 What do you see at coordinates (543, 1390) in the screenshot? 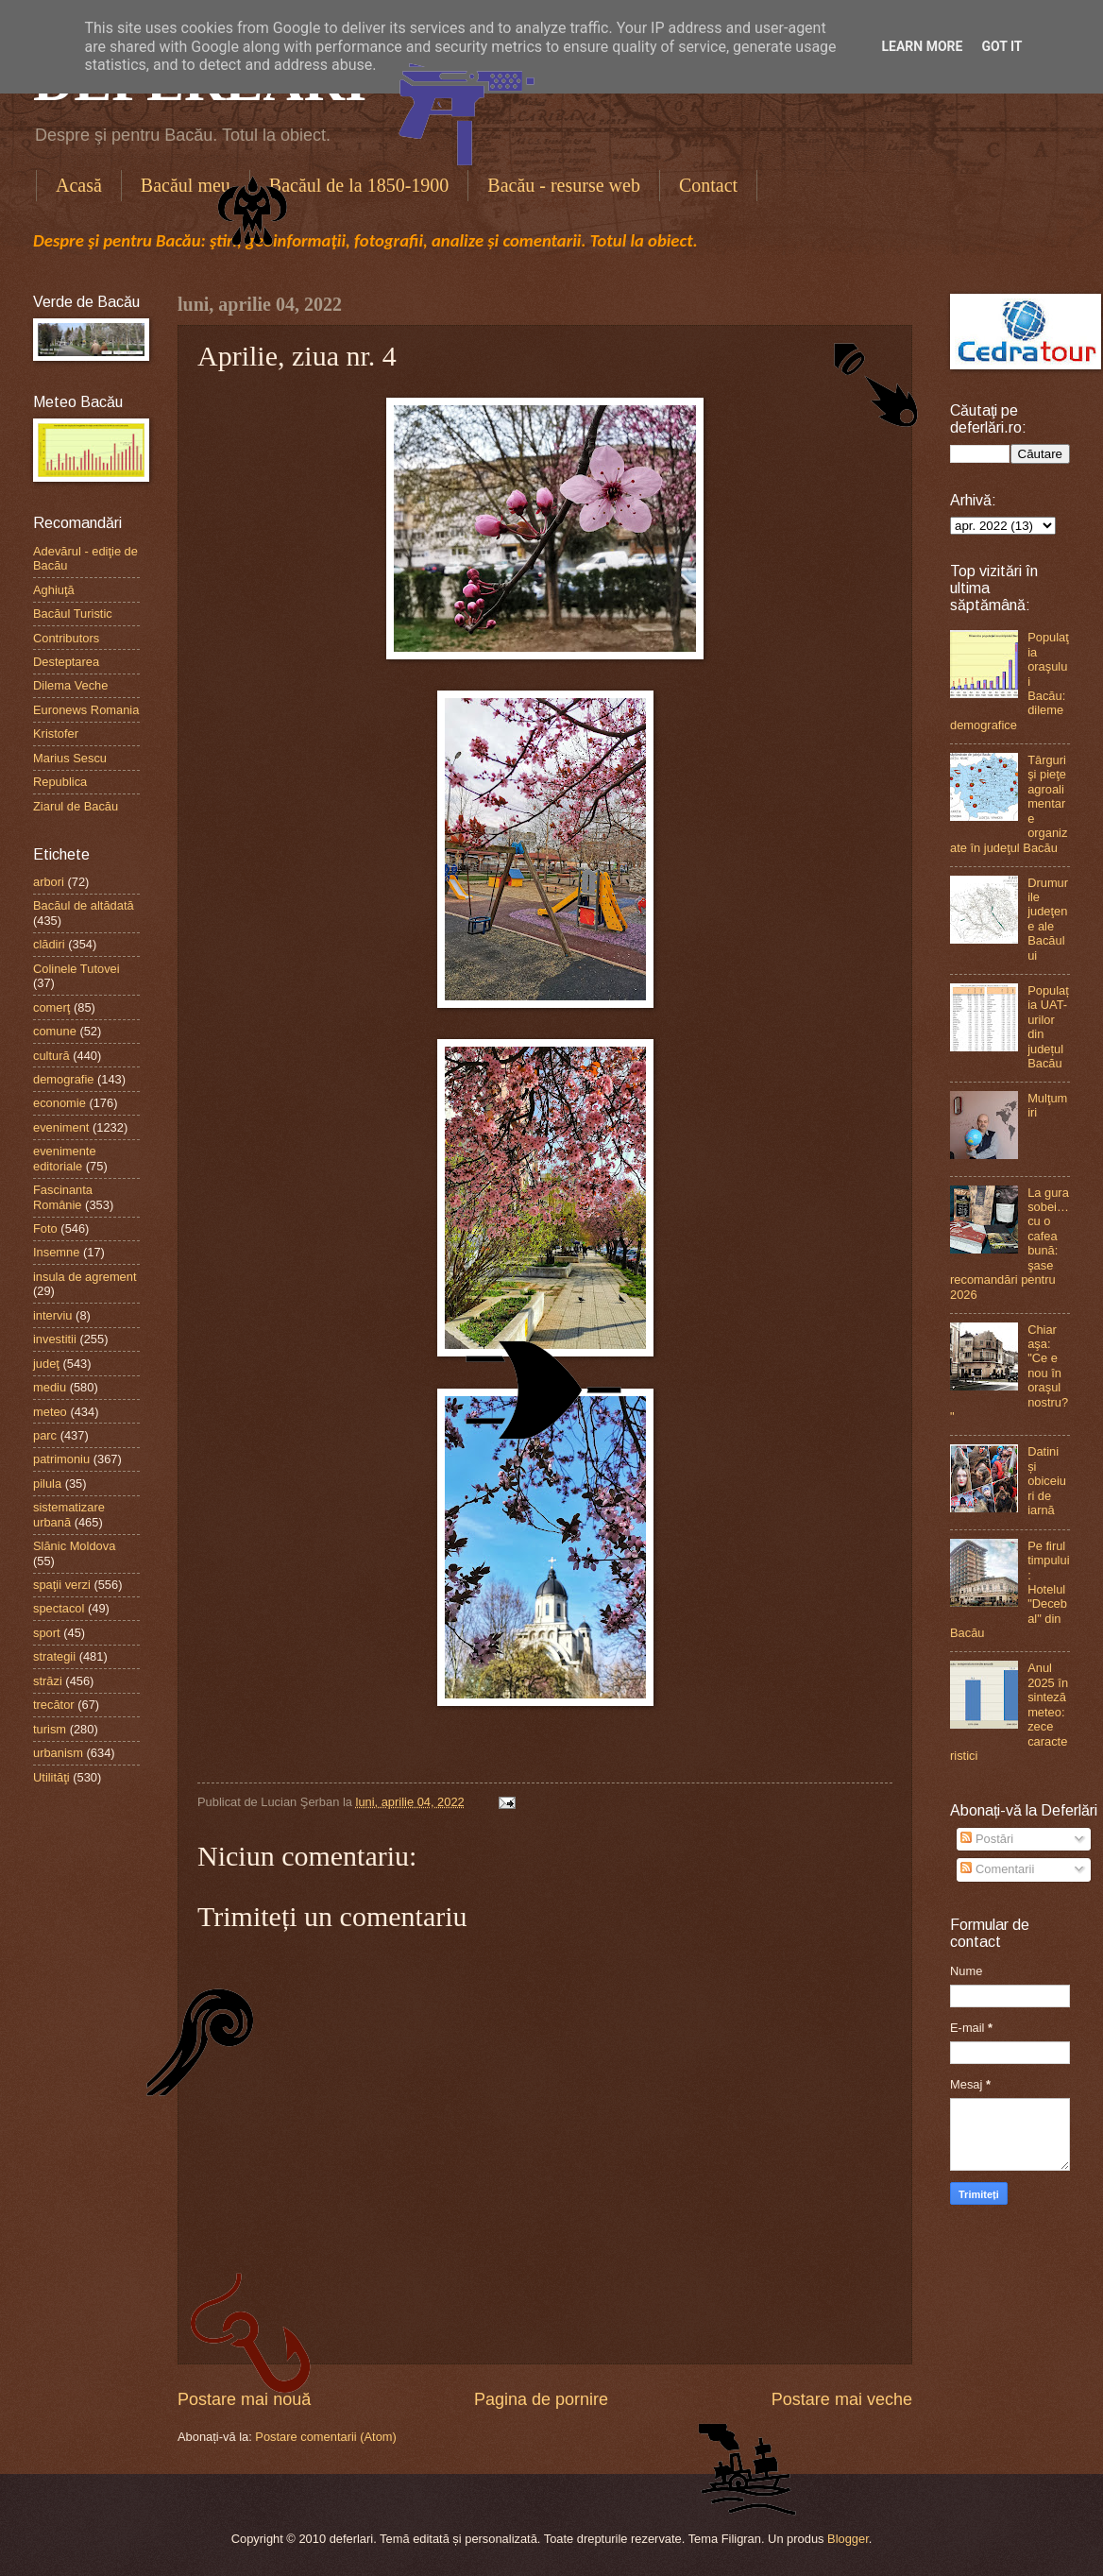
I see `represents an OR logic gate in circuit design` at bounding box center [543, 1390].